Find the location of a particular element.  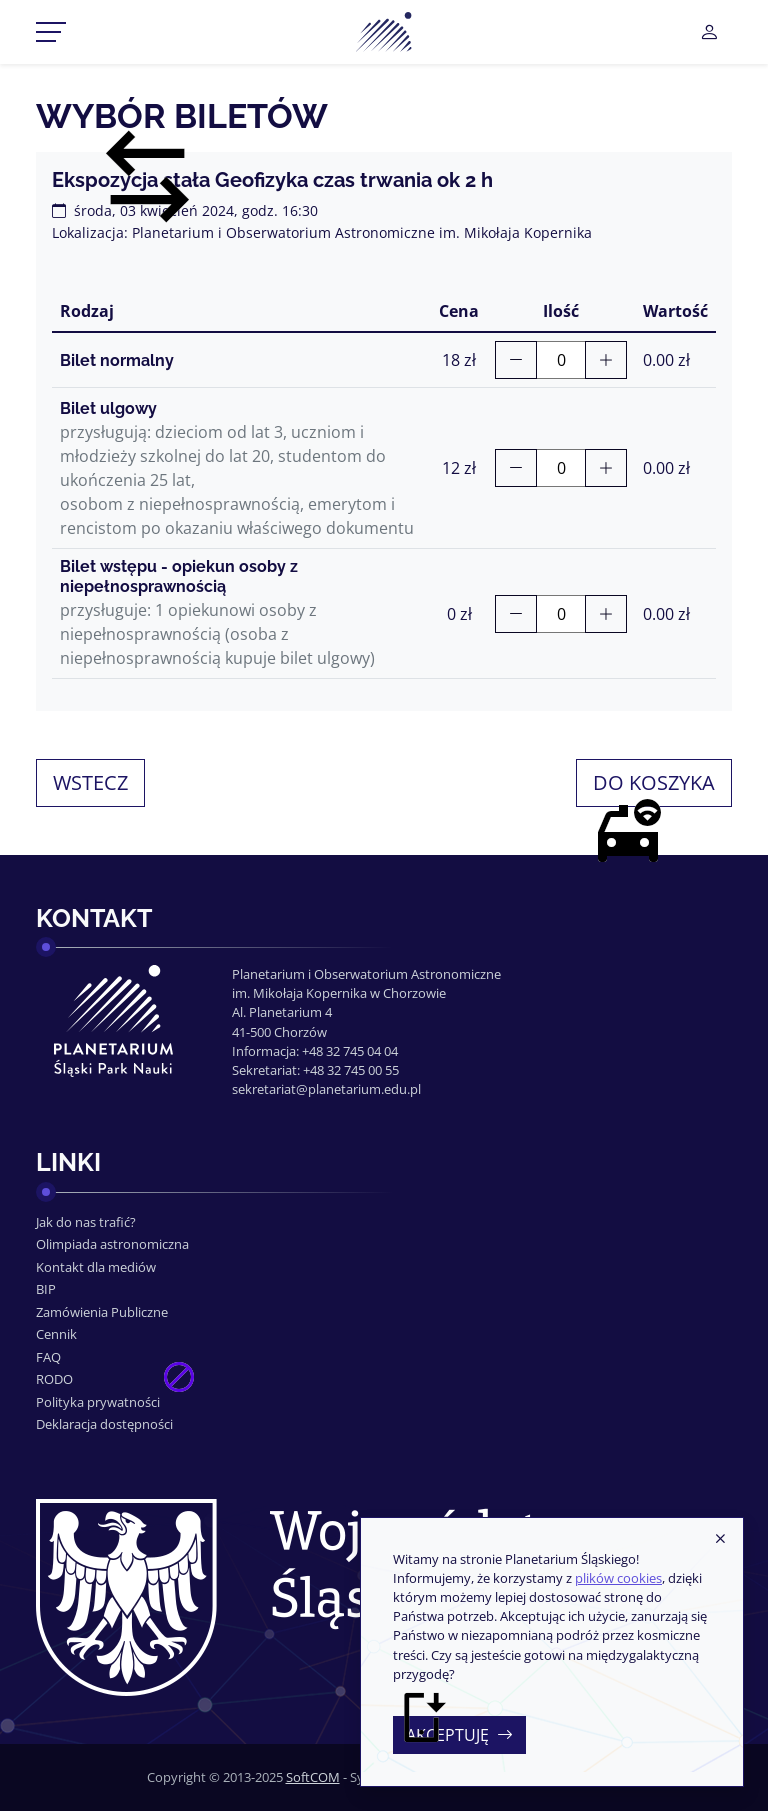

request a wifi-enabled taxi or rideshare is located at coordinates (628, 832).